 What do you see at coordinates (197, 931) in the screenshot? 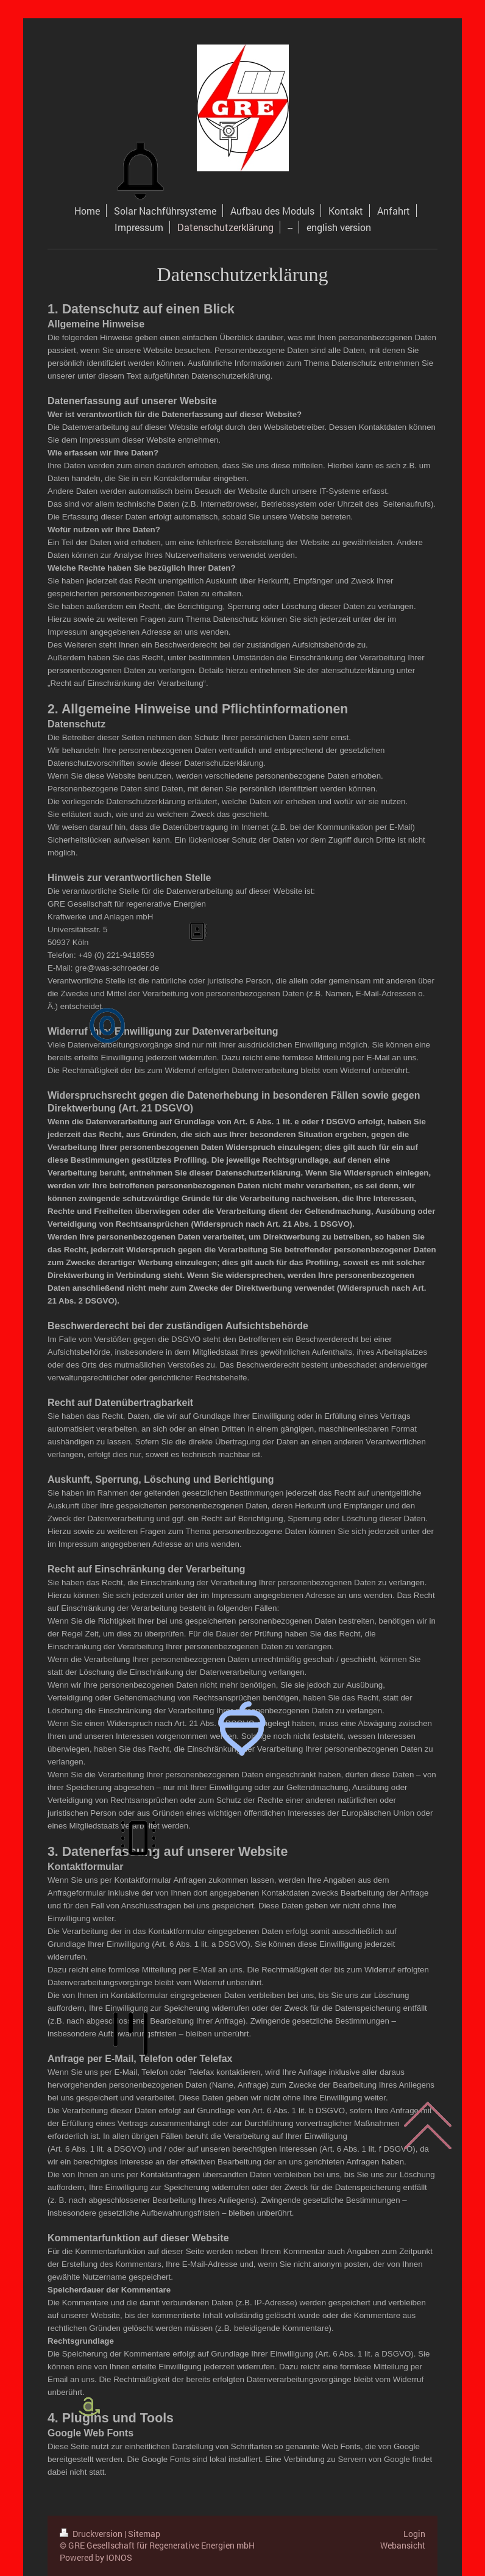
I see `open your contacts list` at bounding box center [197, 931].